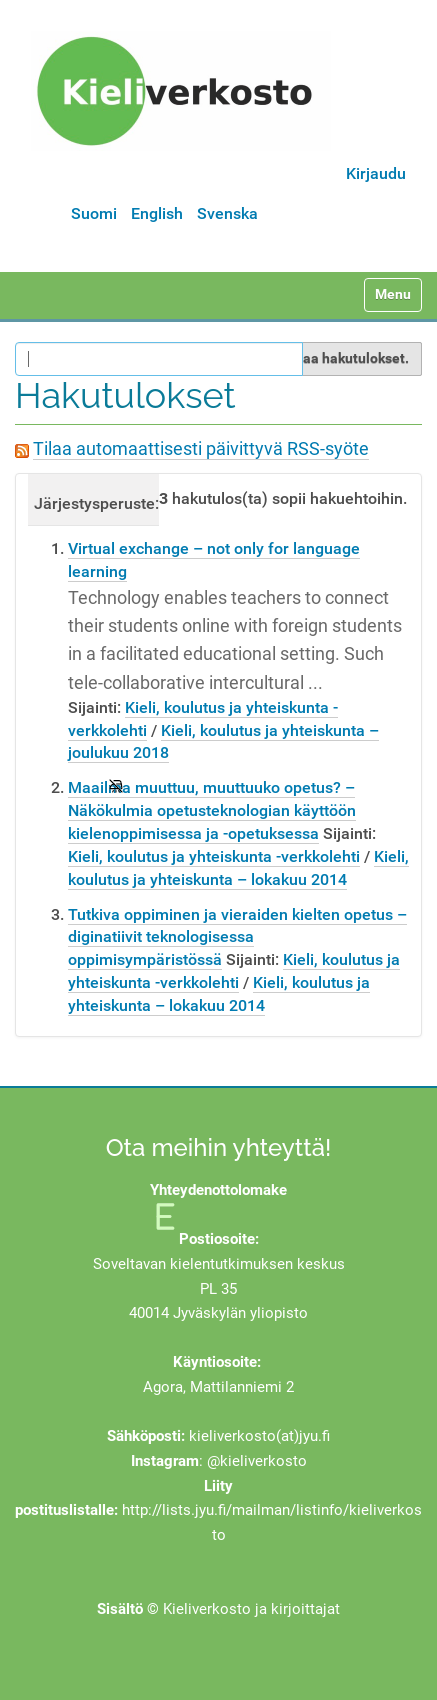 This screenshot has height=1700, width=437. What do you see at coordinates (116, 786) in the screenshot?
I see `do not use steam while ironing` at bounding box center [116, 786].